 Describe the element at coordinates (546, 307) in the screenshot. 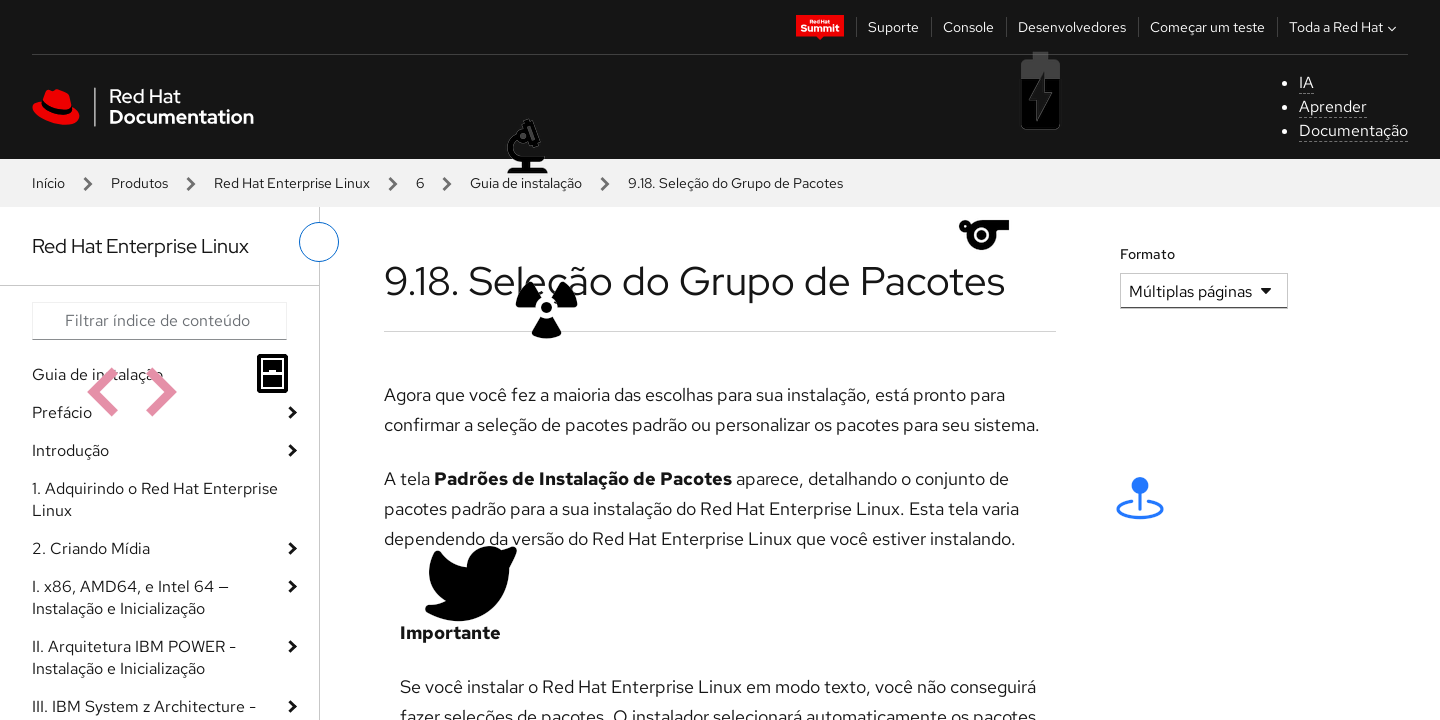

I see `indicates radioactive or hazardous material warning` at that location.